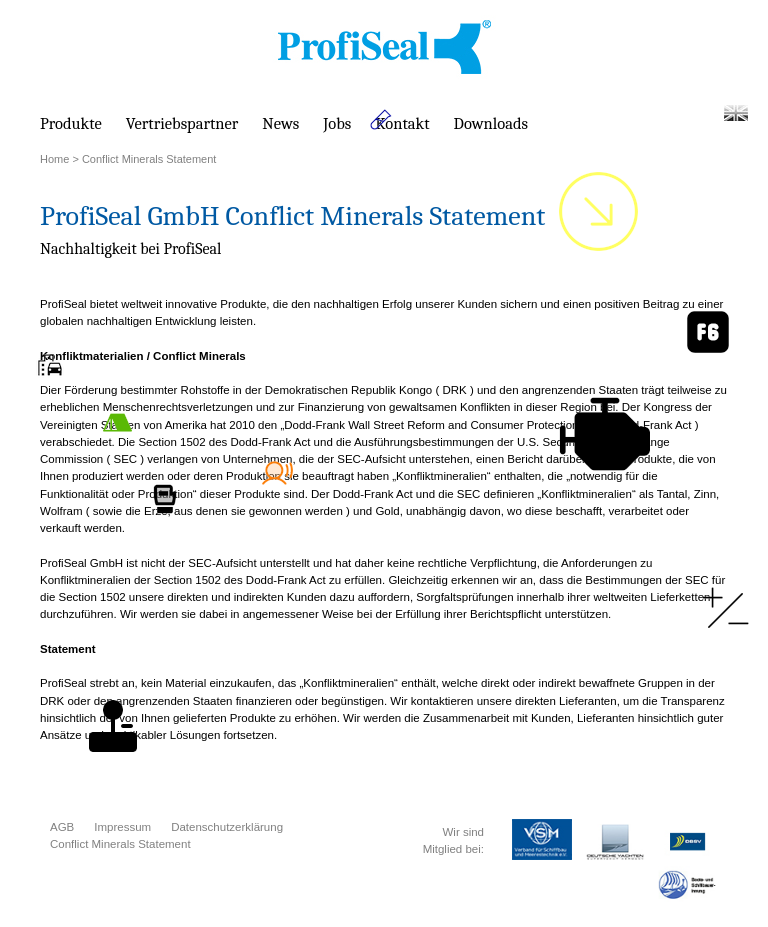  What do you see at coordinates (277, 473) in the screenshot?
I see `user is speaking or broadcasting audio` at bounding box center [277, 473].